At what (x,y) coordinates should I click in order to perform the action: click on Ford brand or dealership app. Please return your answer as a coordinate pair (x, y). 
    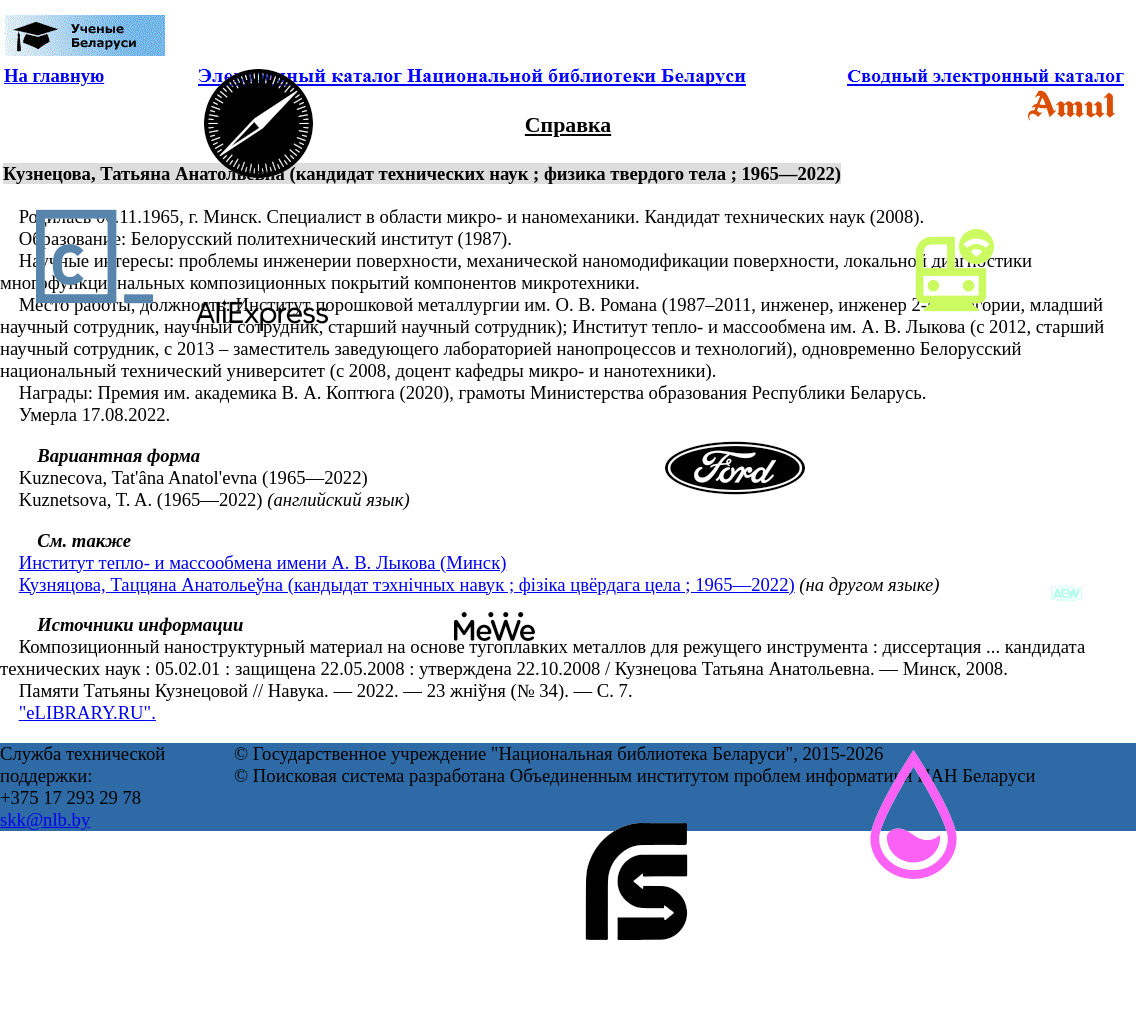
    Looking at the image, I should click on (735, 468).